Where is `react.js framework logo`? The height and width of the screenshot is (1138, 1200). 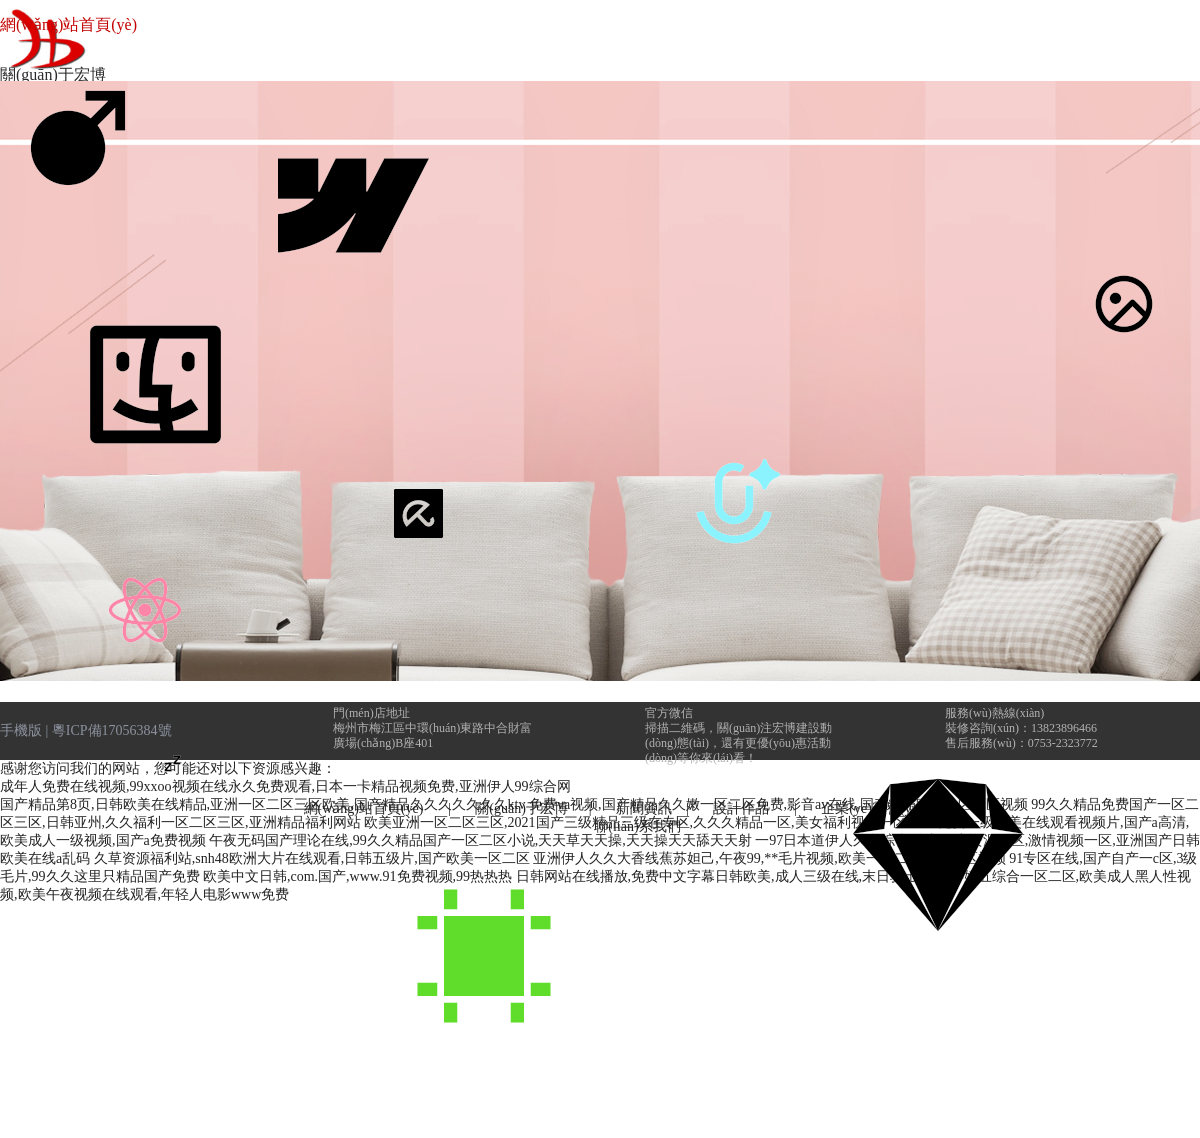
react.js framework logo is located at coordinates (145, 610).